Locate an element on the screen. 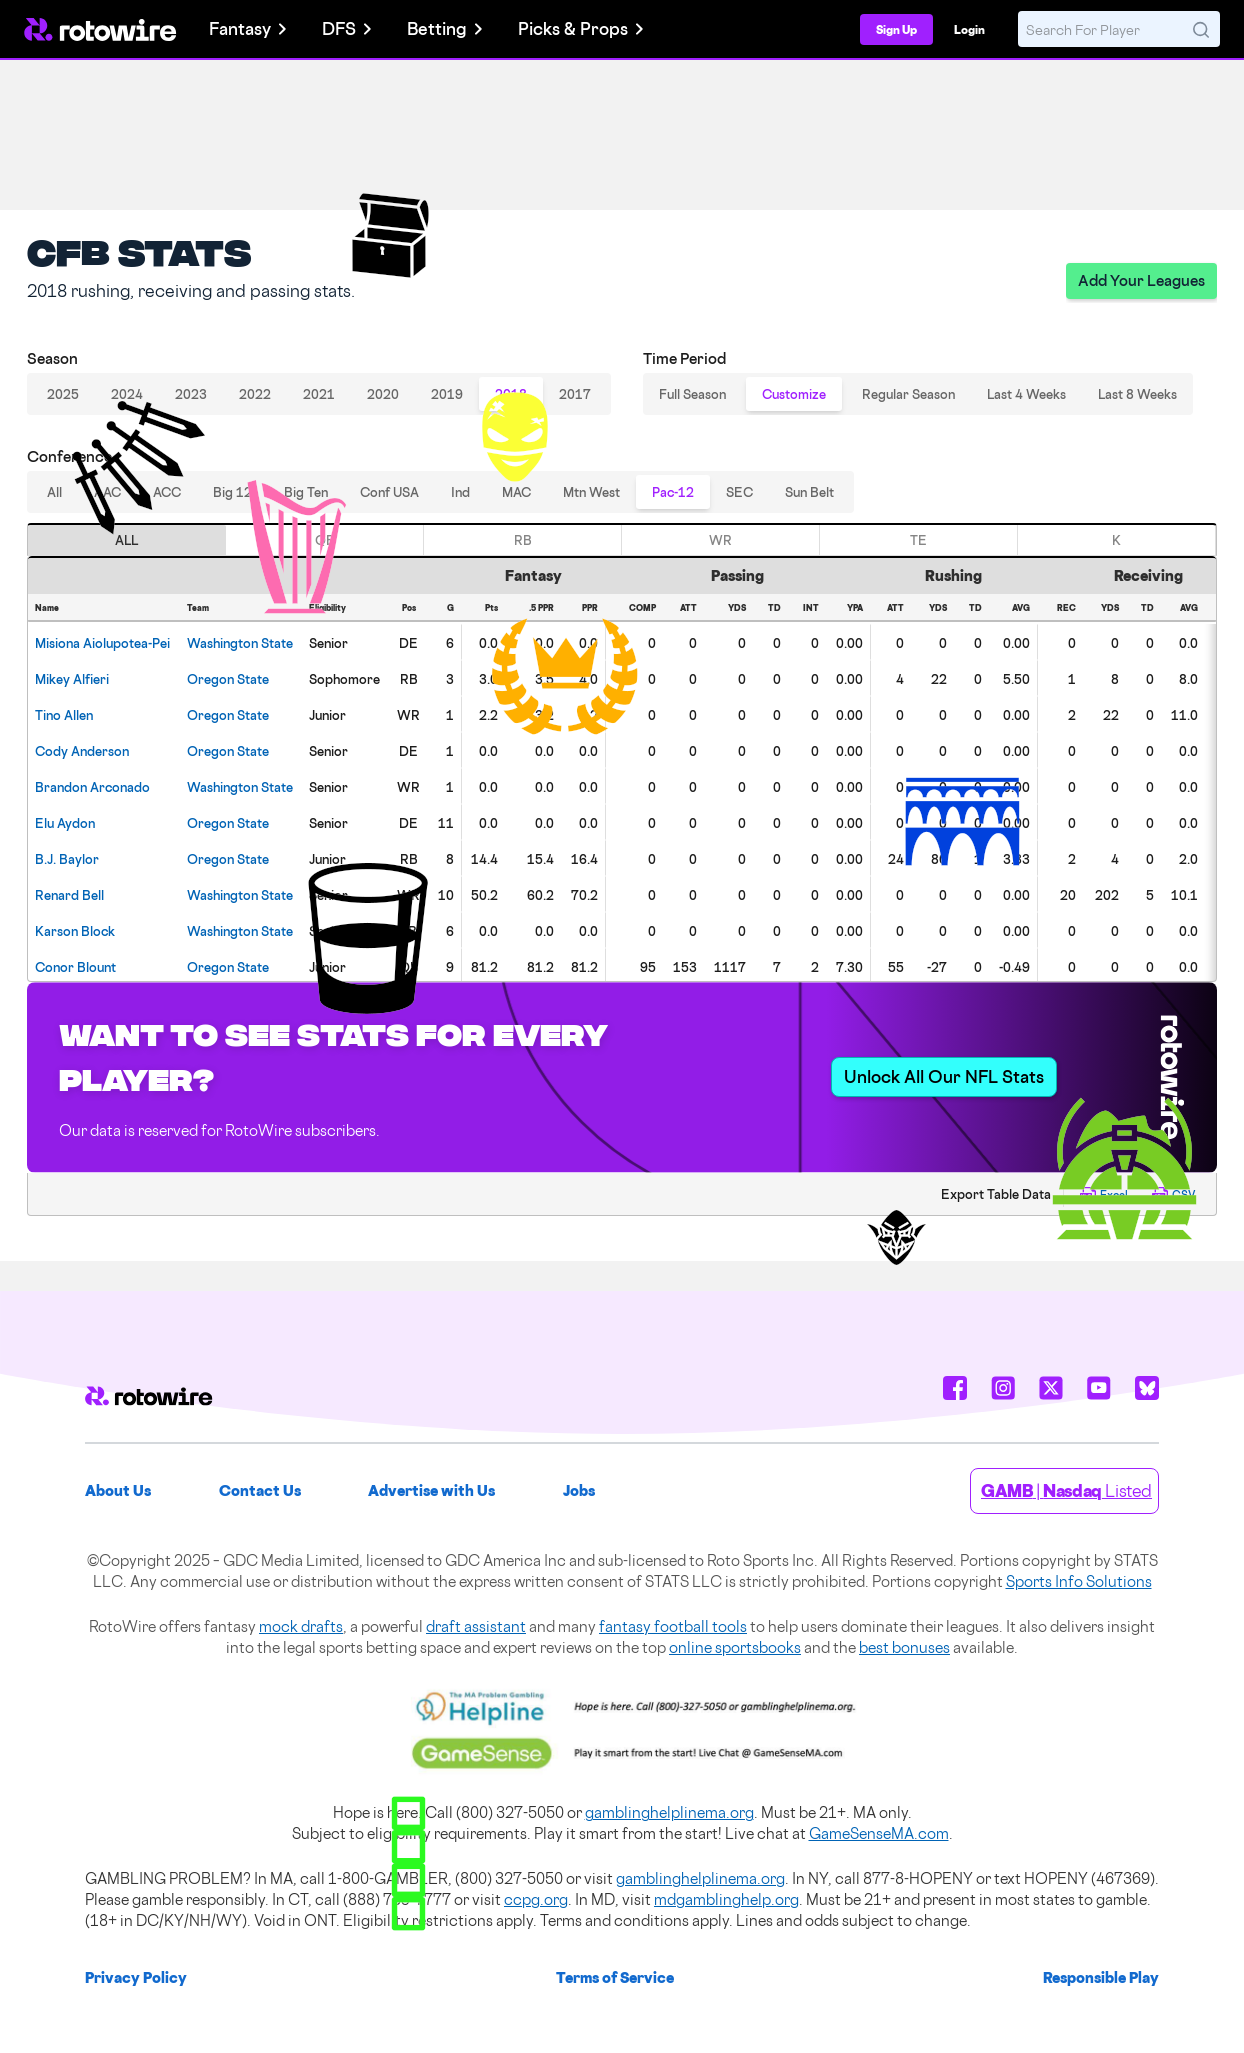  access grain storage facilities is located at coordinates (1124, 1168).